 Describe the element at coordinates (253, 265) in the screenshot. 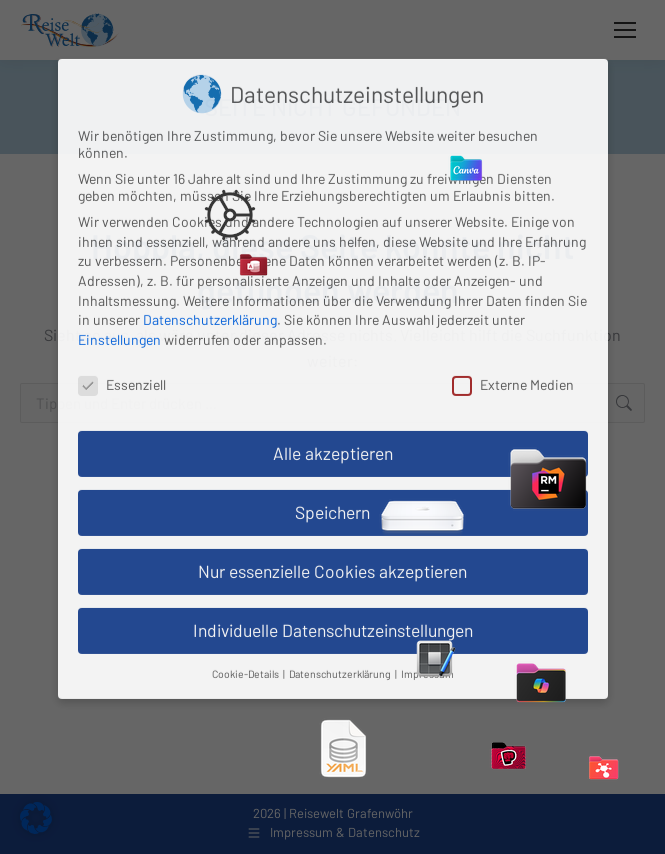

I see `folder containing microsoft access database files` at that location.